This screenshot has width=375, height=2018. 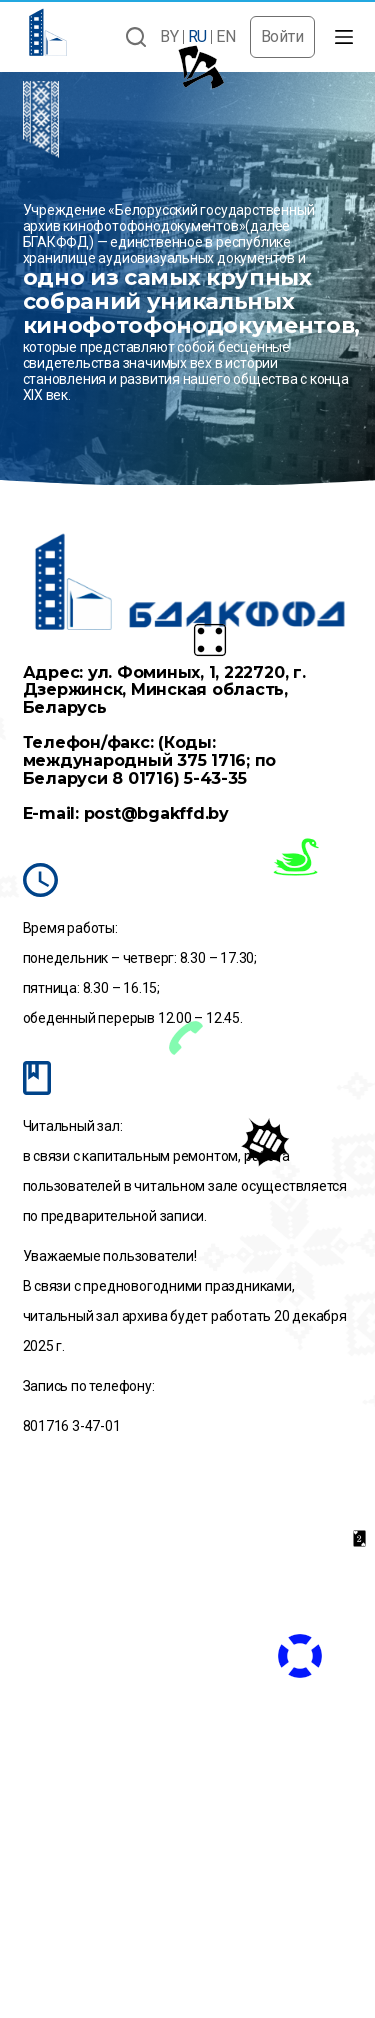 I want to click on two of hearts playing card, so click(x=359, y=1538).